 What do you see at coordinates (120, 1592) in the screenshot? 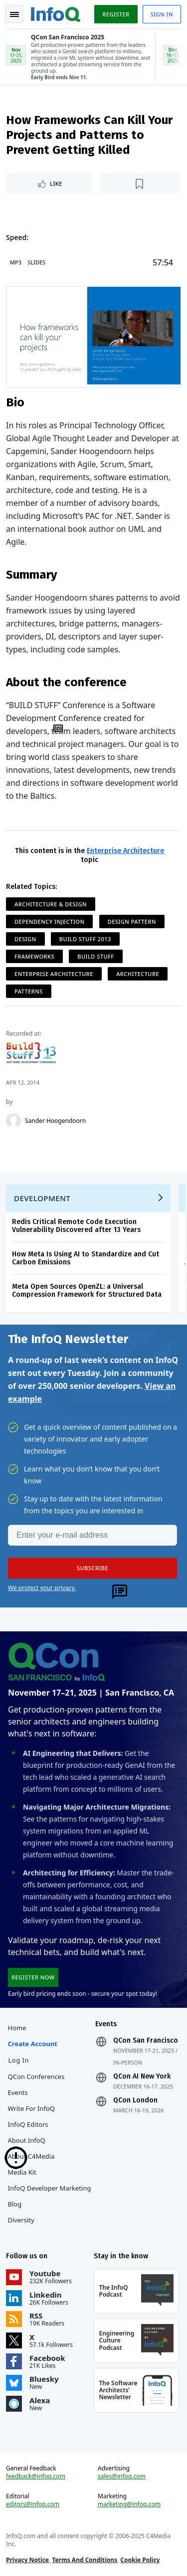
I see `view speaker notes or presentation talking points` at bounding box center [120, 1592].